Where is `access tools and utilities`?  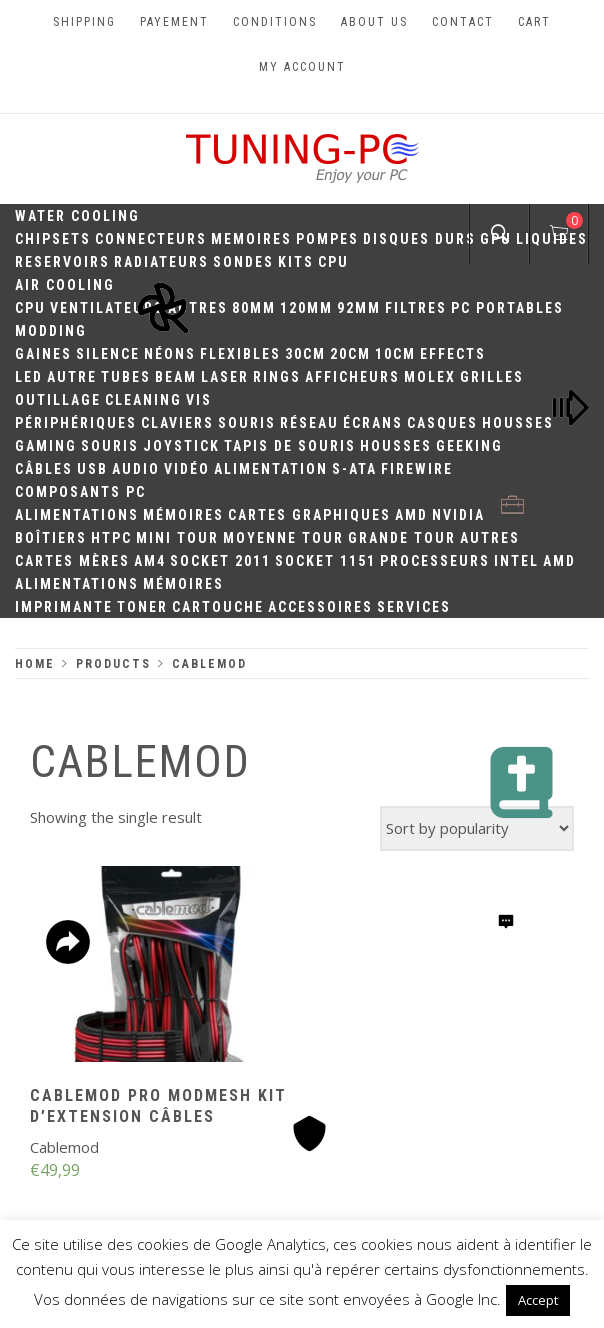
access tools and utilities is located at coordinates (512, 505).